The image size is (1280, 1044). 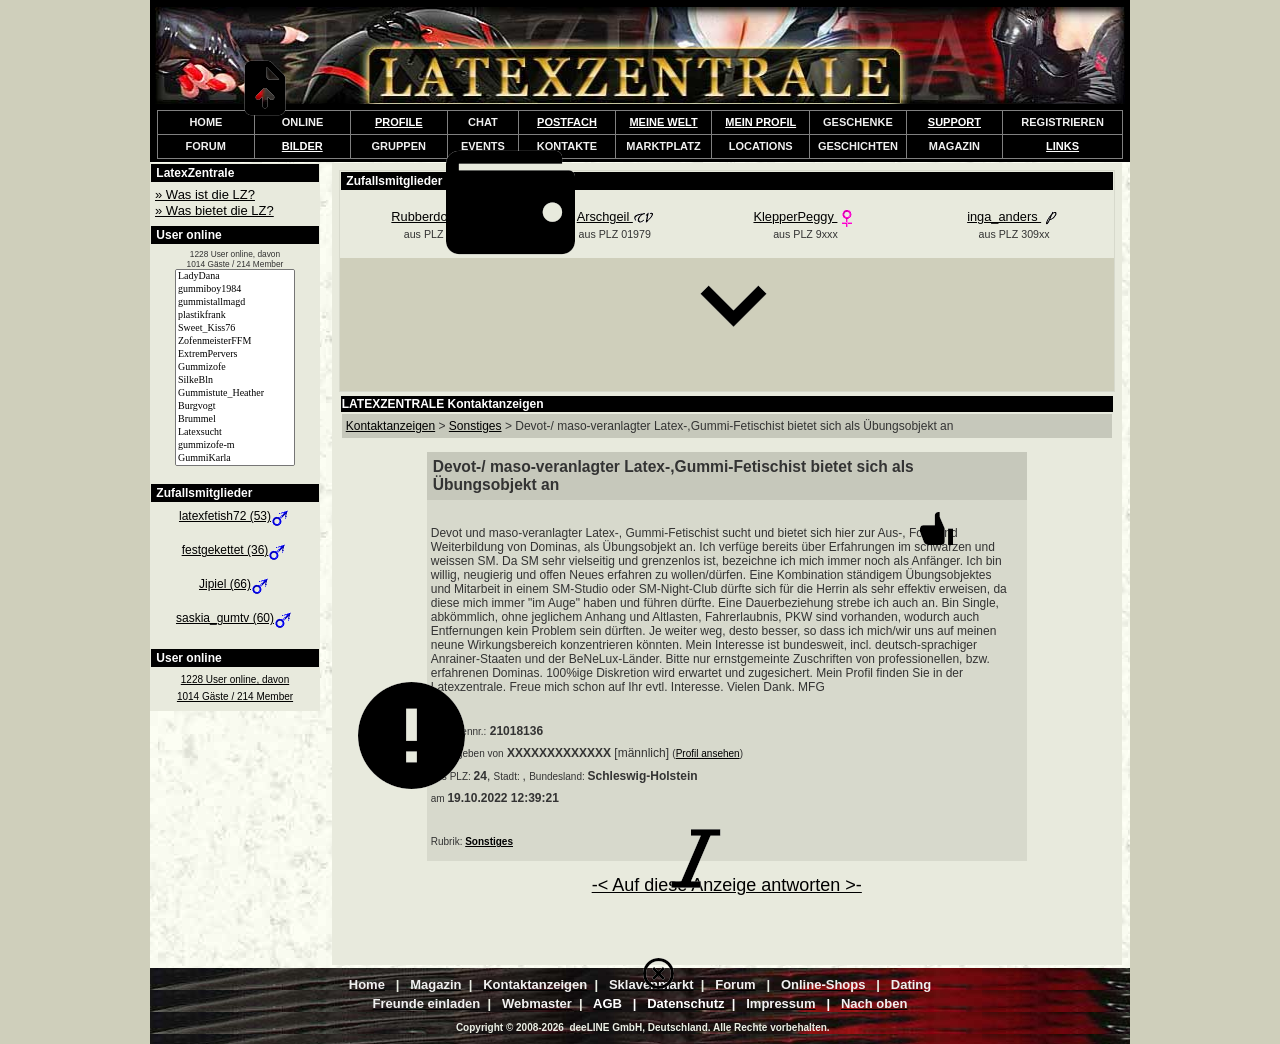 What do you see at coordinates (936, 528) in the screenshot?
I see `like or approve this content` at bounding box center [936, 528].